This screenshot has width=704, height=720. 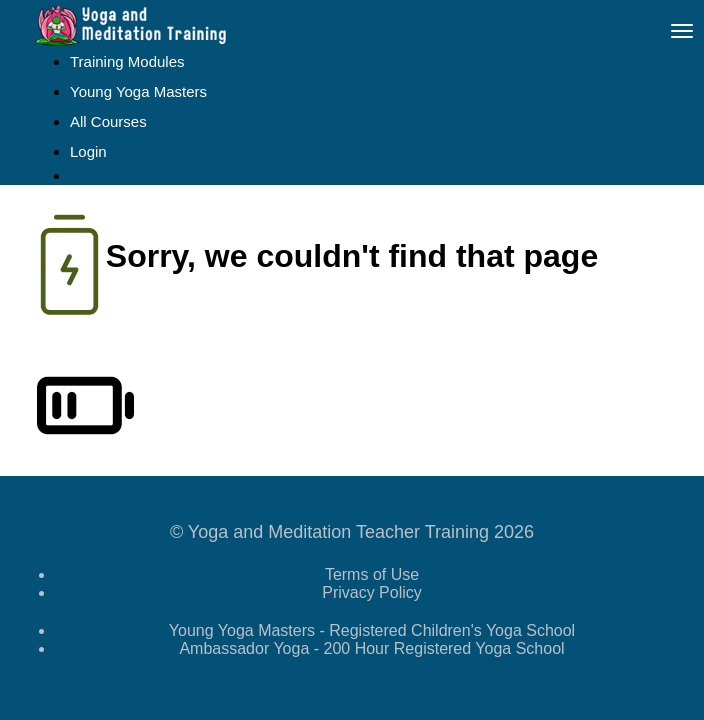 What do you see at coordinates (69, 266) in the screenshot?
I see `indicates device is currently charging` at bounding box center [69, 266].